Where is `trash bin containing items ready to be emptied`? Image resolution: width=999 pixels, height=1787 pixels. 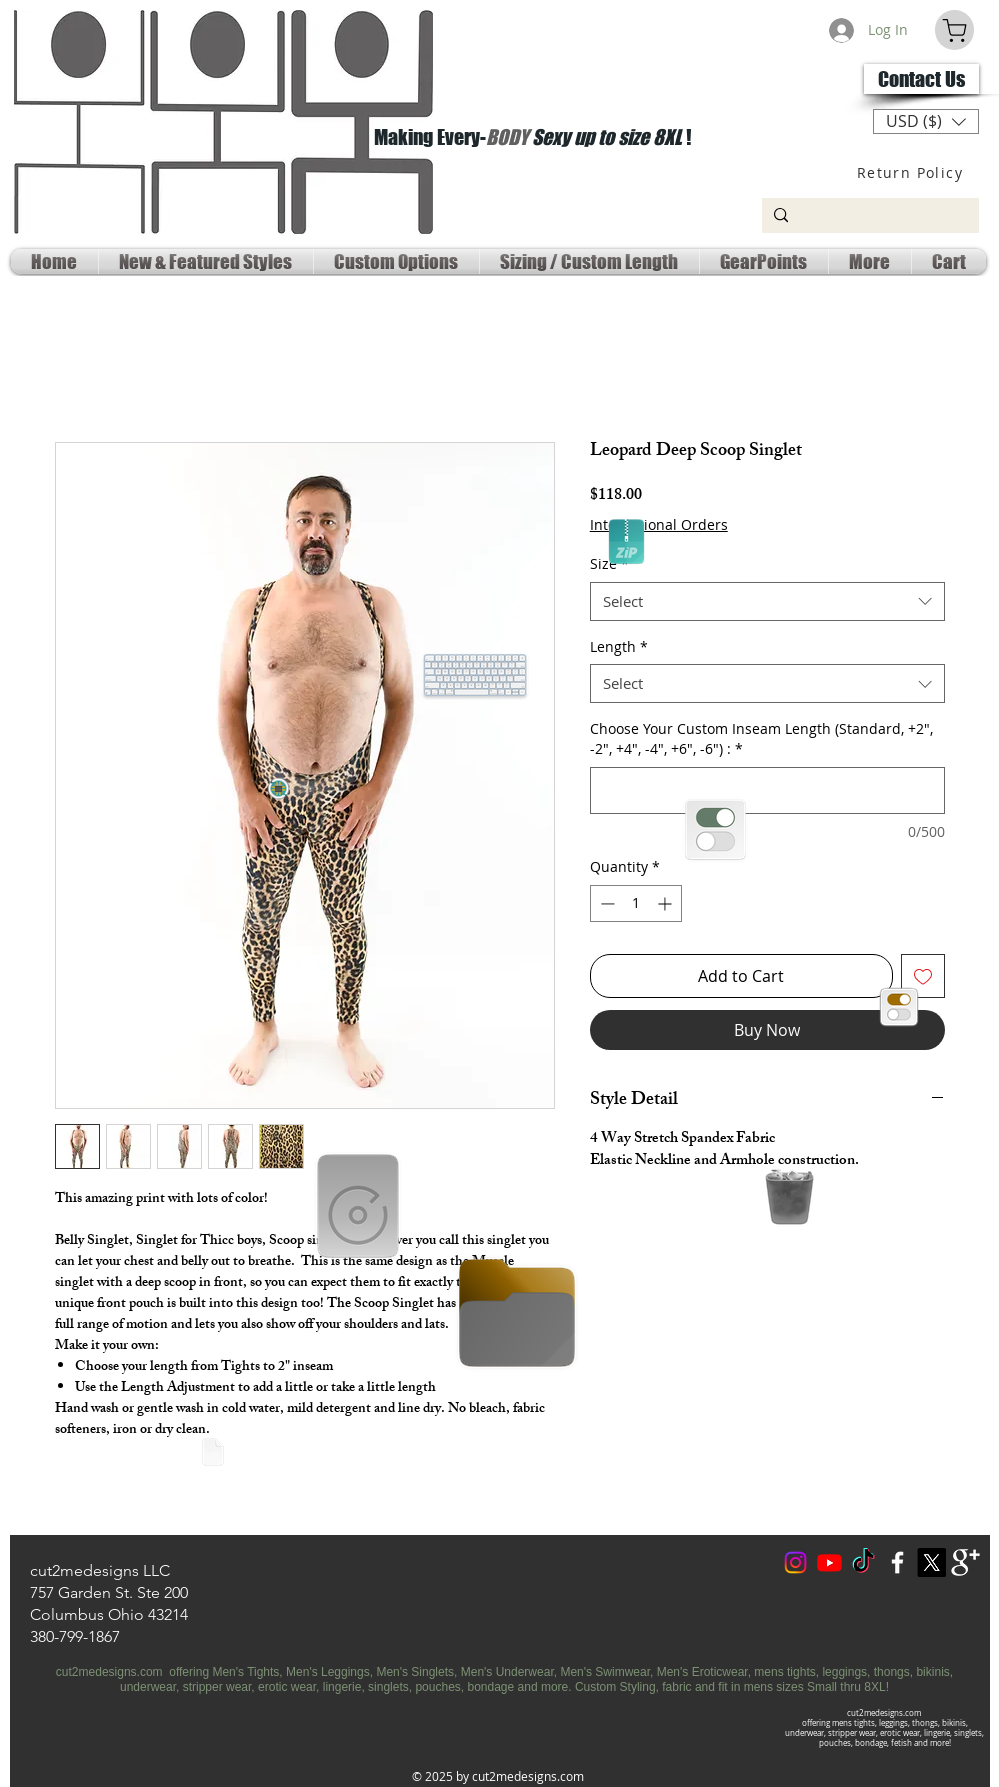 trash bin containing items ready to be emptied is located at coordinates (789, 1197).